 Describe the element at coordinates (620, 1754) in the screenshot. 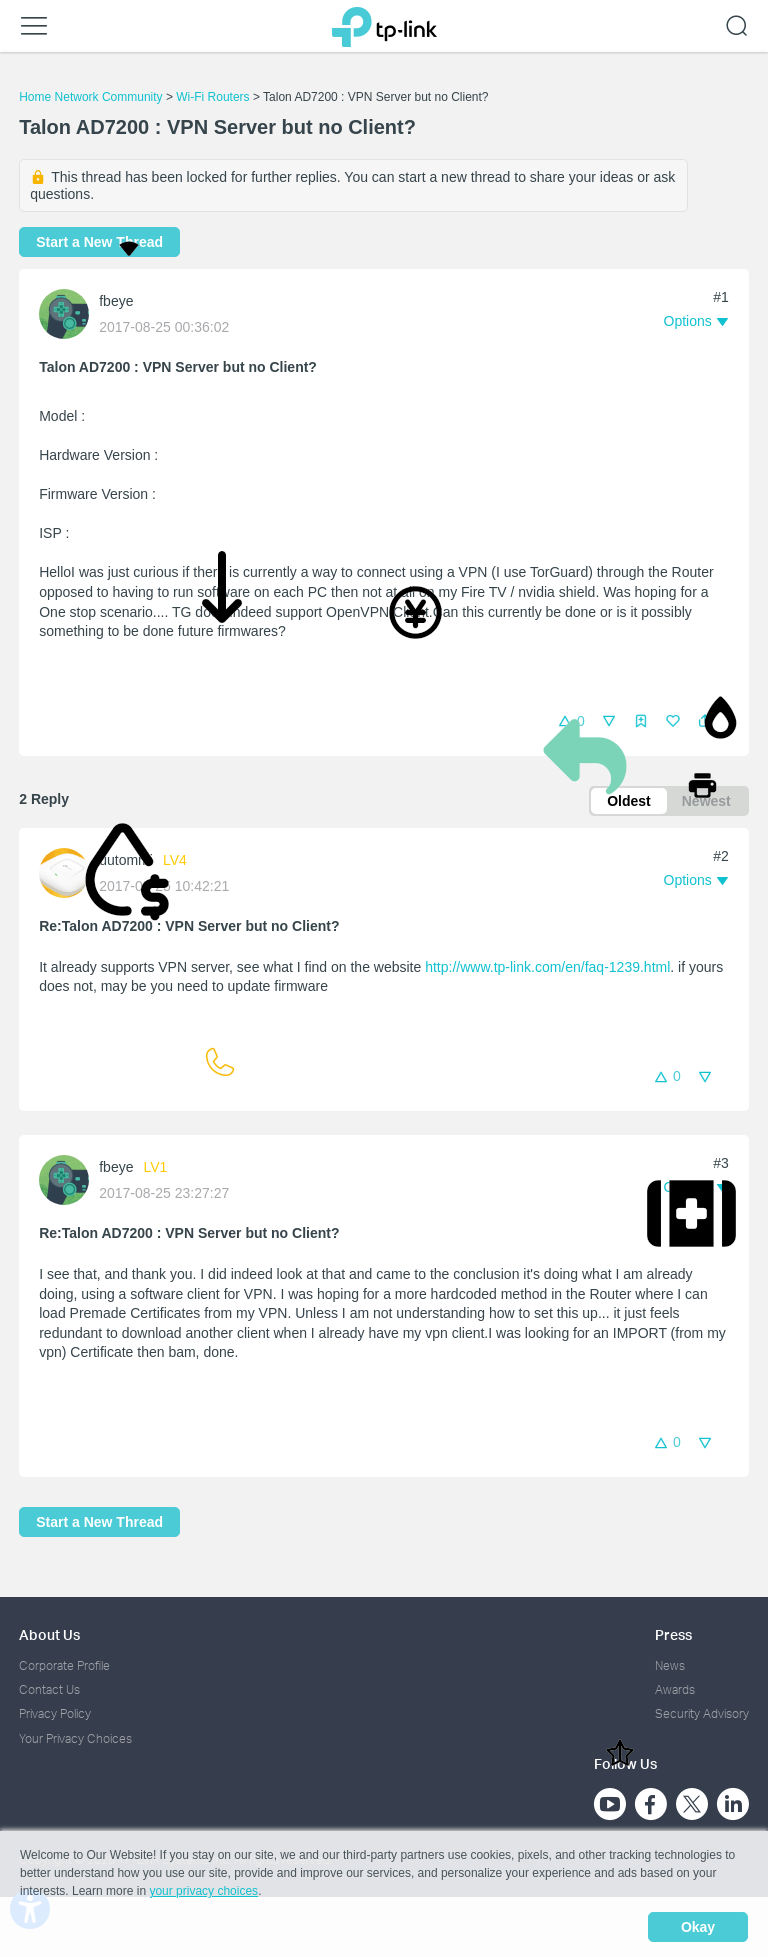

I see `indicates a partial or half-star rating` at that location.